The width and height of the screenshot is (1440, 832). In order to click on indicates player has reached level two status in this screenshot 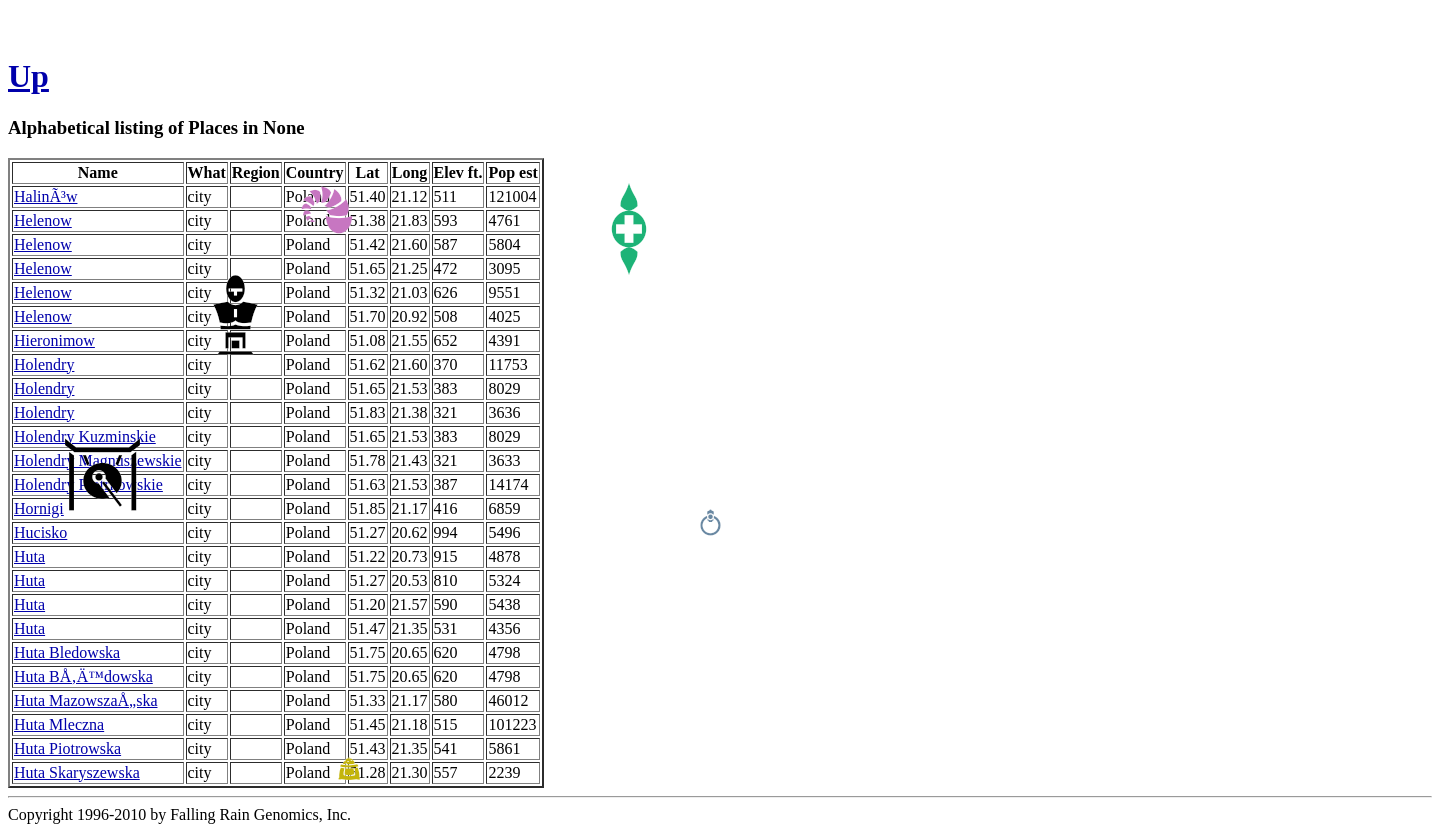, I will do `click(629, 229)`.